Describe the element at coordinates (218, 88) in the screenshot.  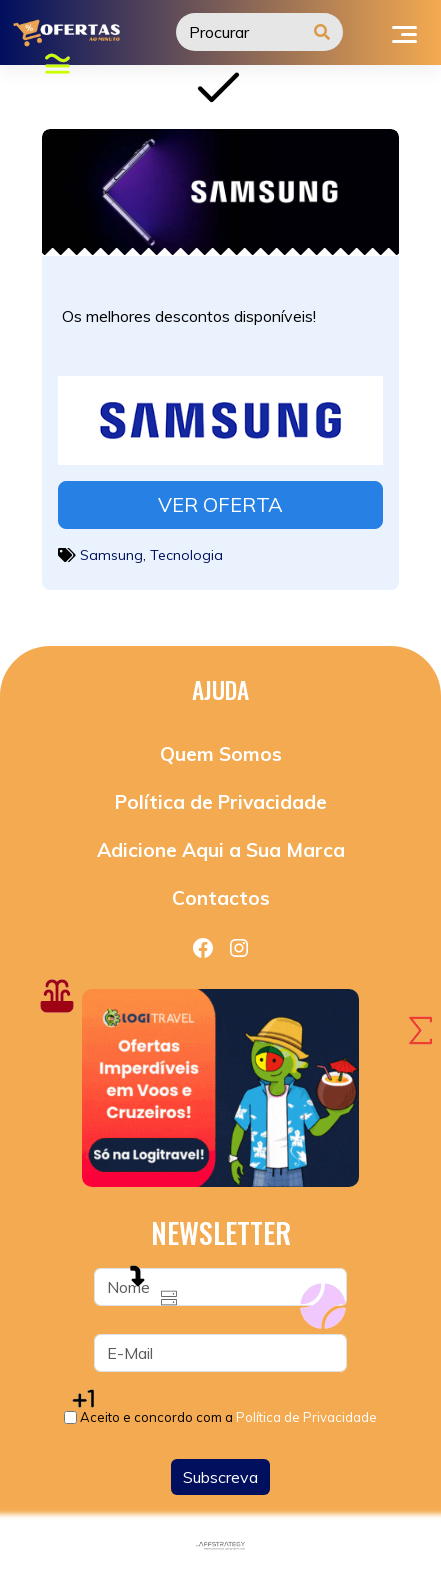
I see `confirm or submit an action` at that location.